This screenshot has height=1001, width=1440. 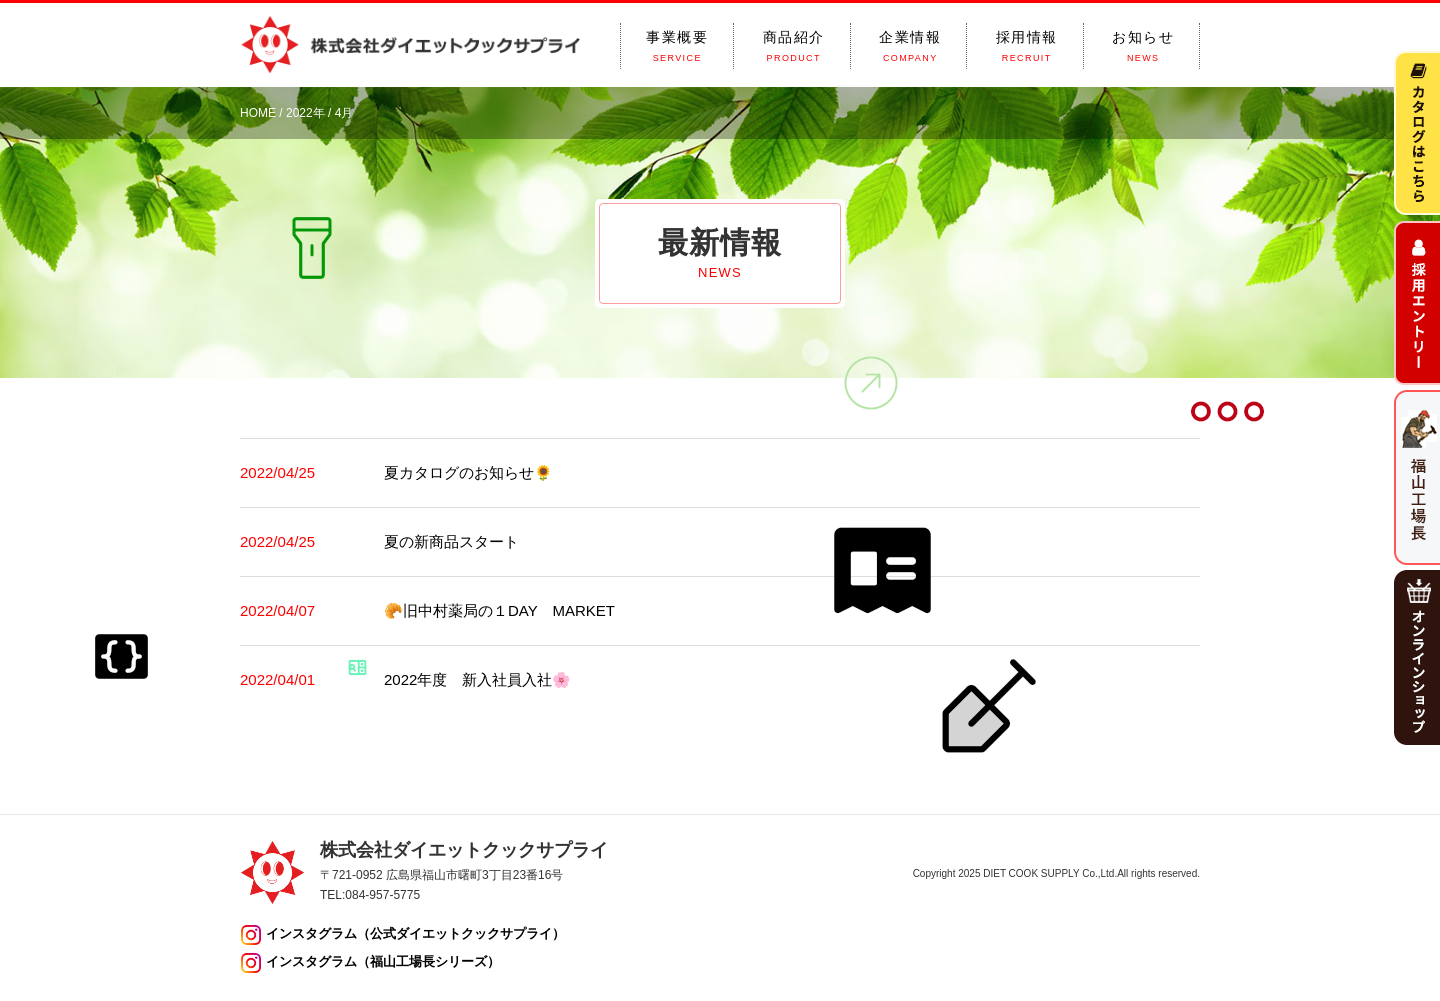 I want to click on gardening or landscaping tools, so click(x=987, y=707).